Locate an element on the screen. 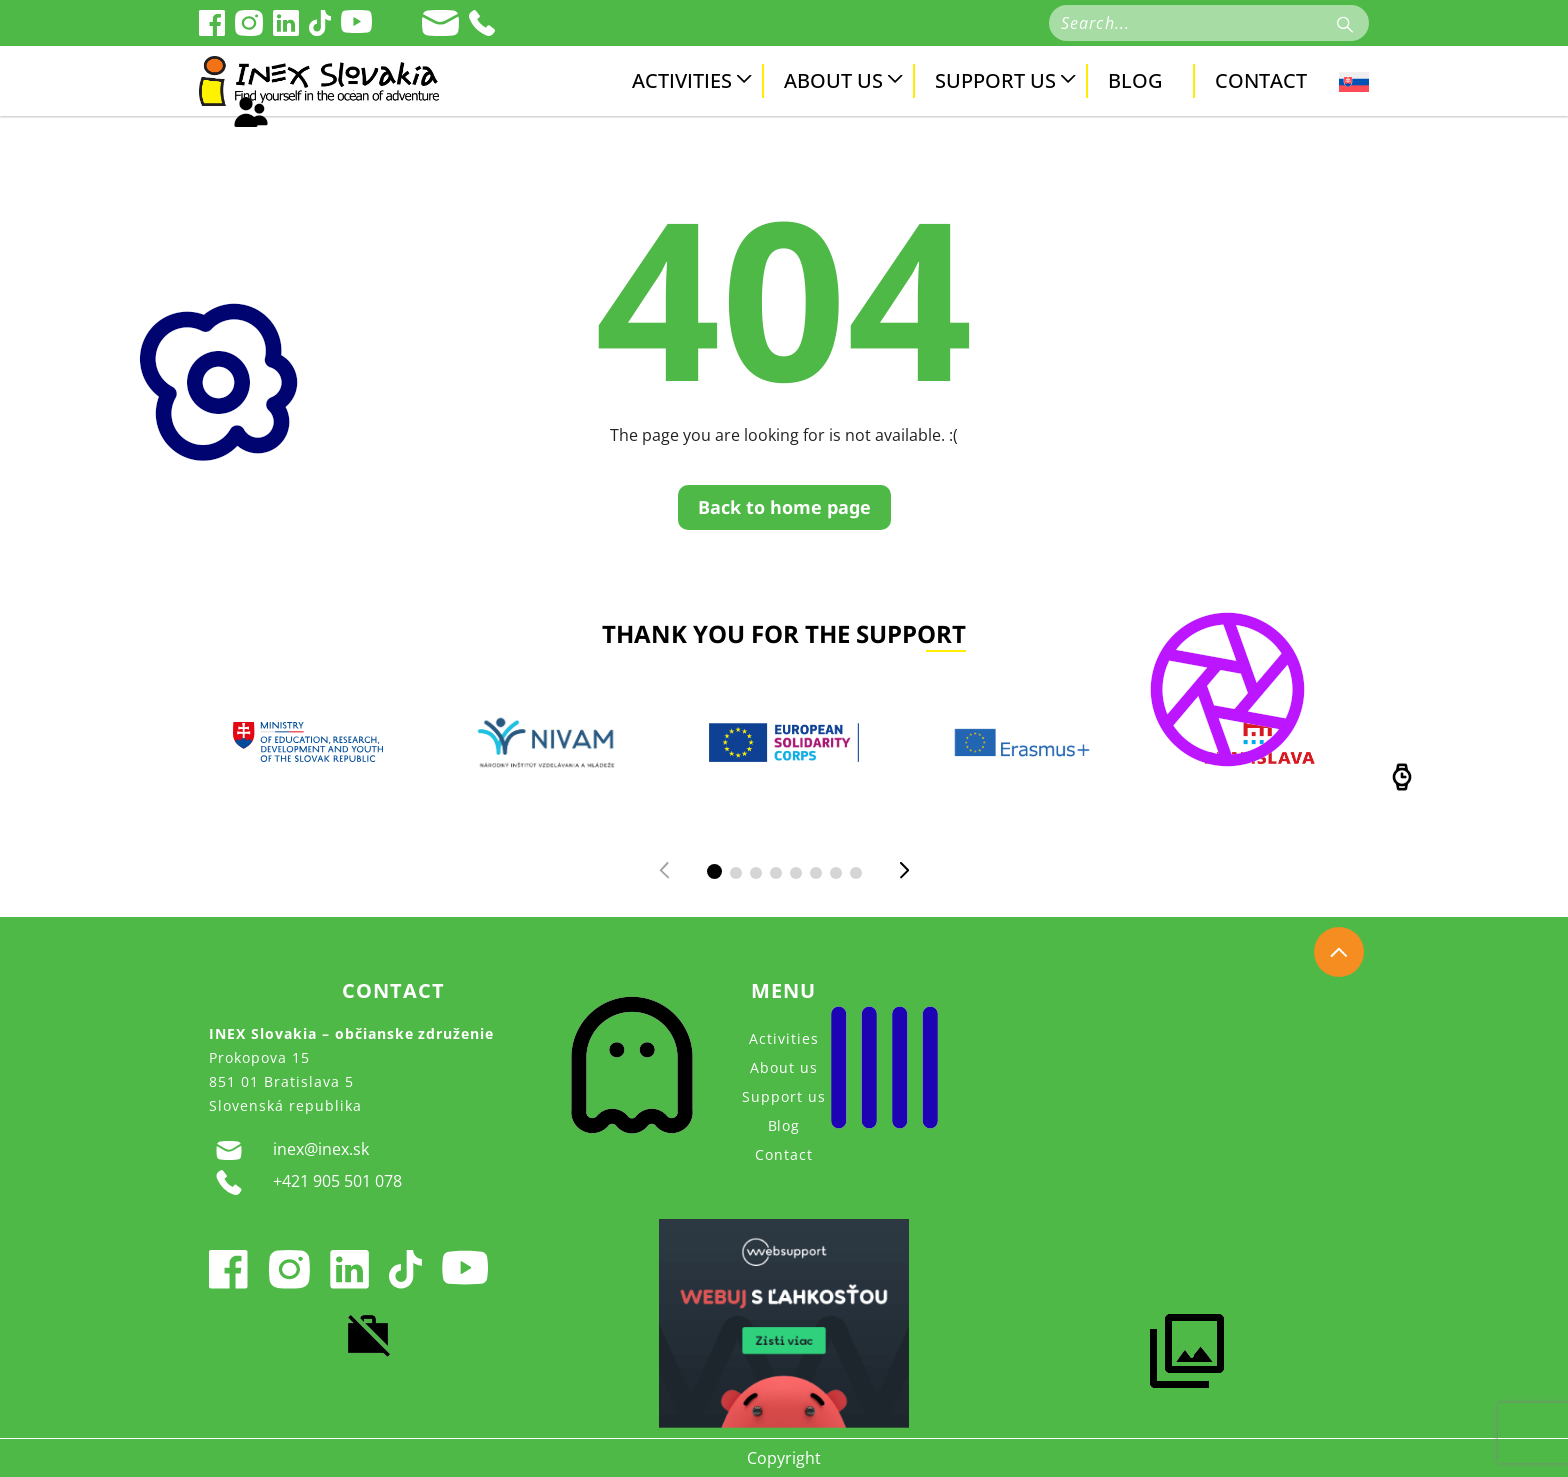 Image resolution: width=1568 pixels, height=1477 pixels. adjust camera aperture settings is located at coordinates (1227, 689).